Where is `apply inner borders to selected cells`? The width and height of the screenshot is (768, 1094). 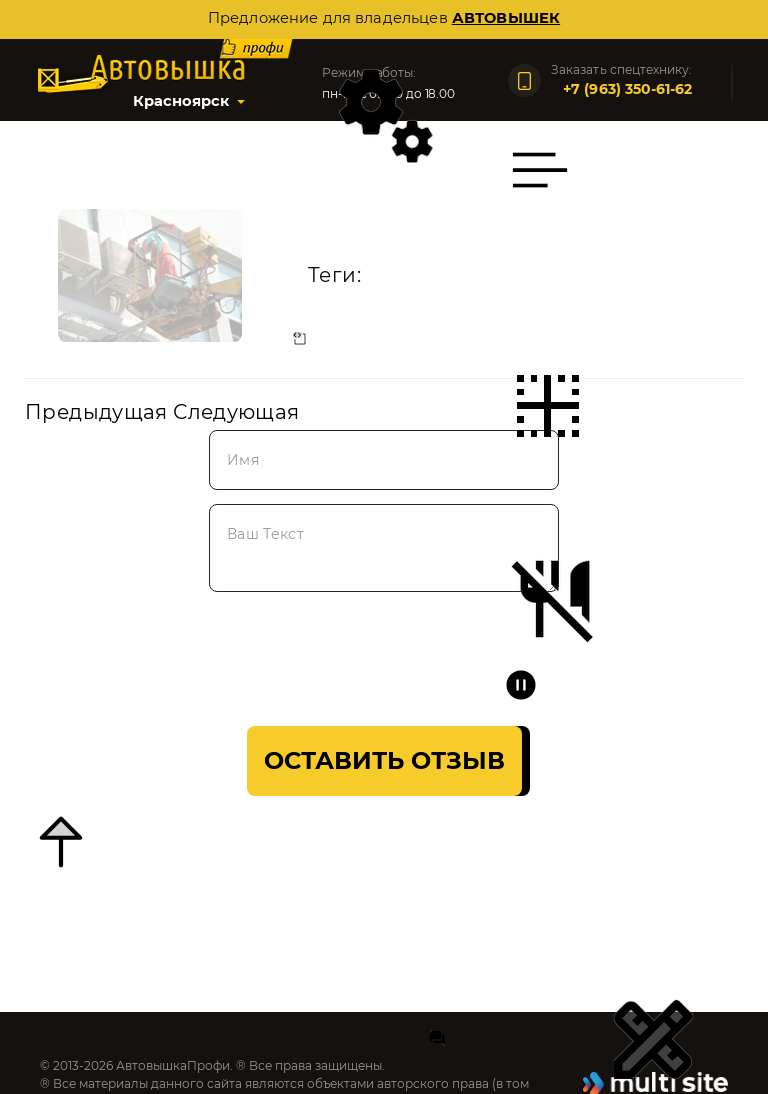
apply inner borders to selected cells is located at coordinates (548, 406).